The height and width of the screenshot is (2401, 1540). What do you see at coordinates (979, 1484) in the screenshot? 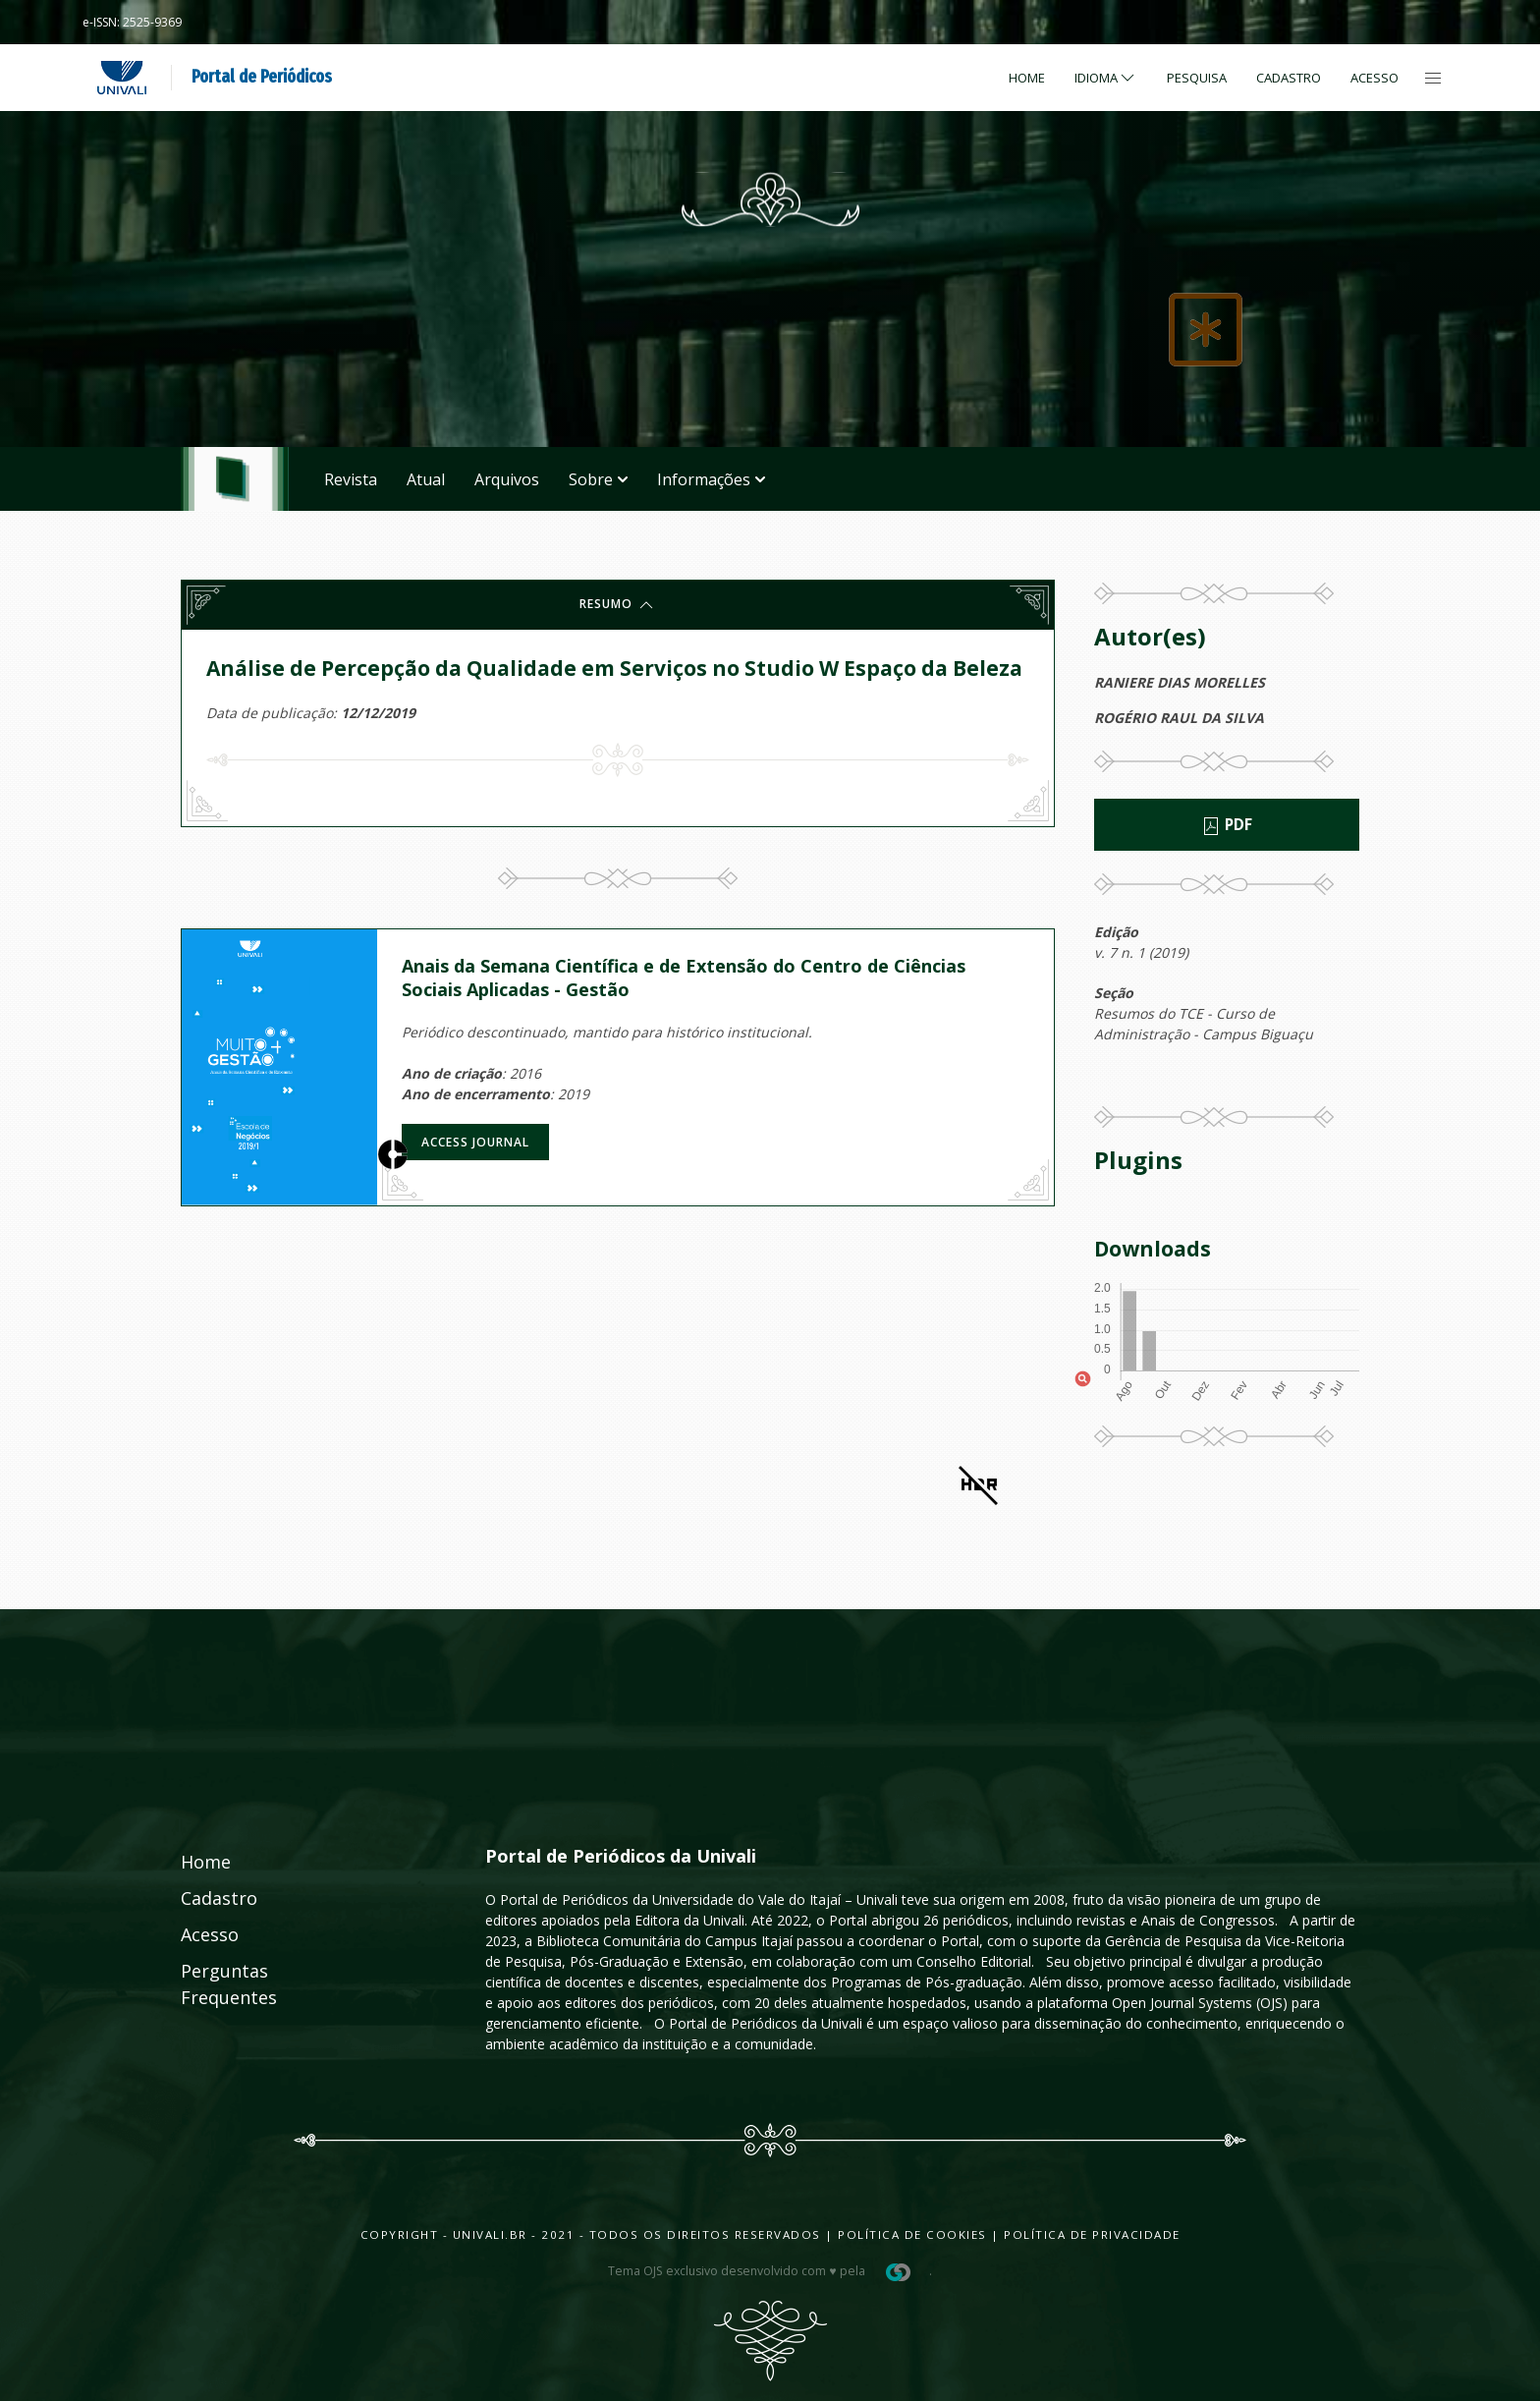
I see `disable HDR mode in camera settings` at bounding box center [979, 1484].